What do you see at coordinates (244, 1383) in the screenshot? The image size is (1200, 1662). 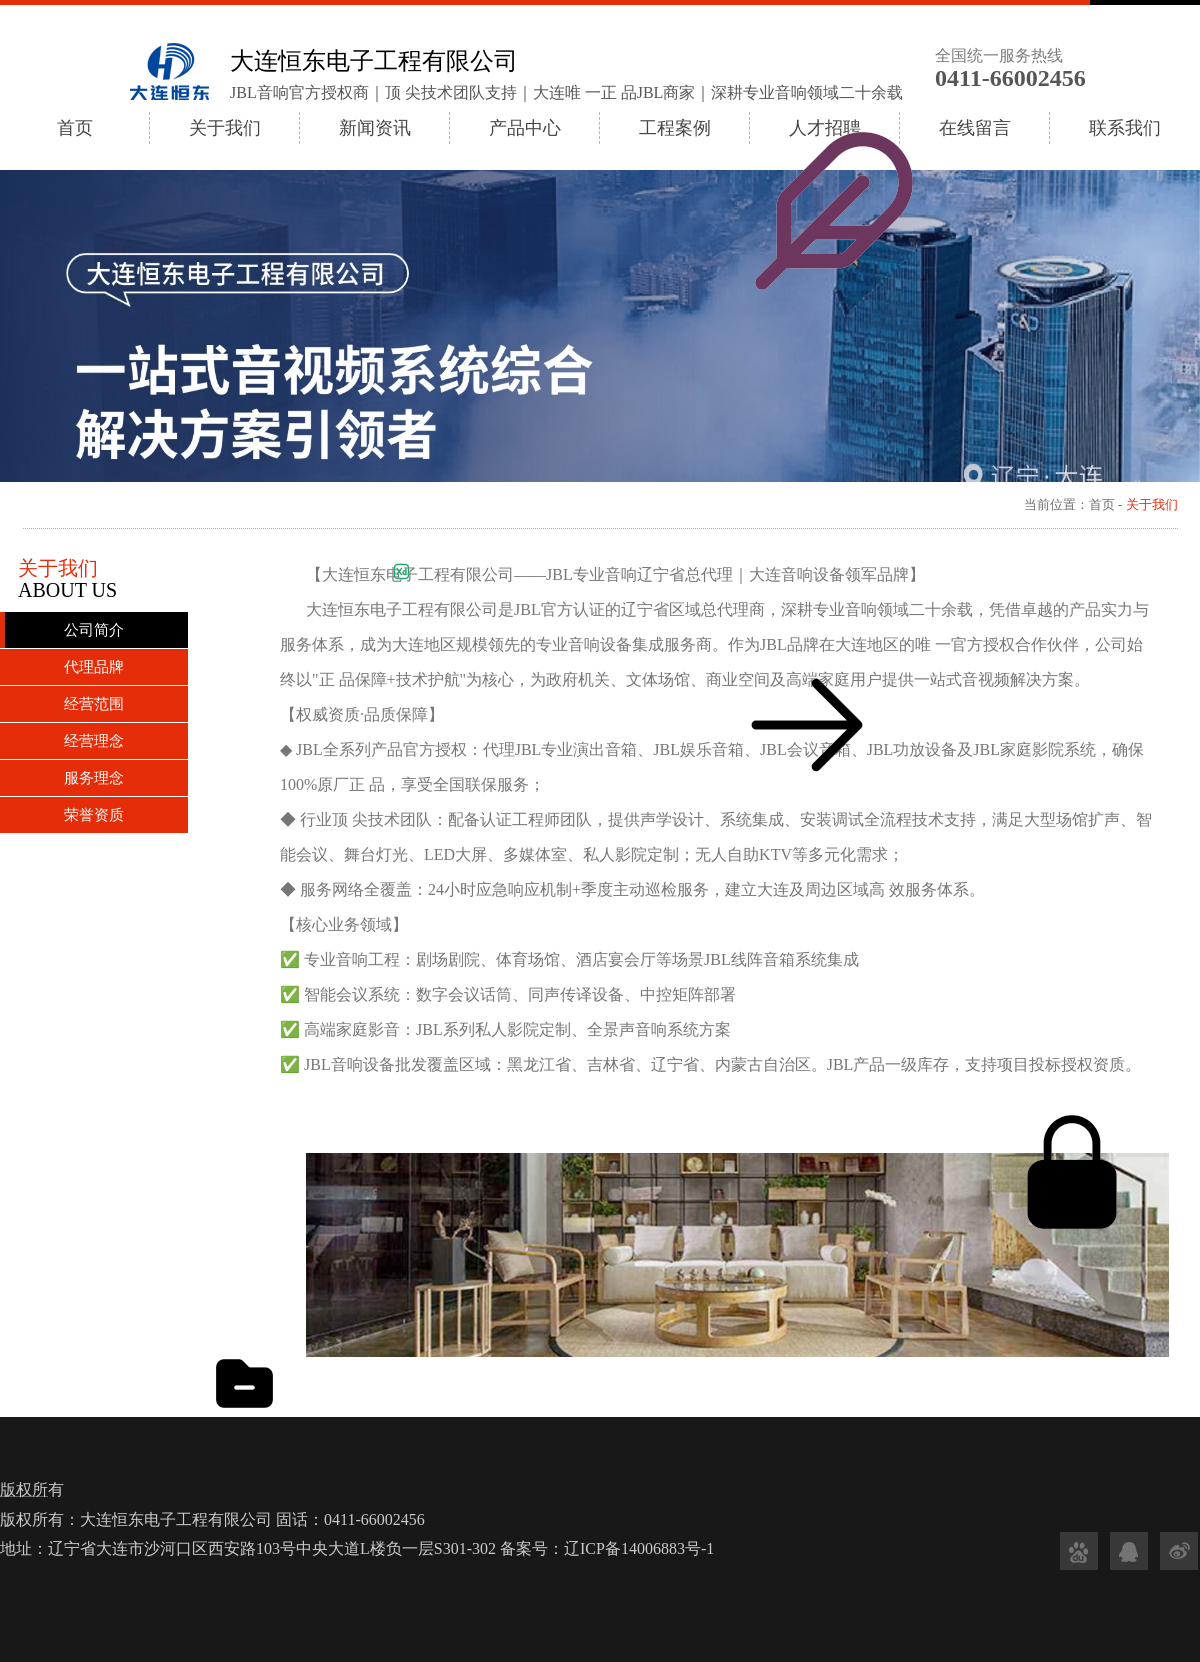 I see `remove a file or folder` at bounding box center [244, 1383].